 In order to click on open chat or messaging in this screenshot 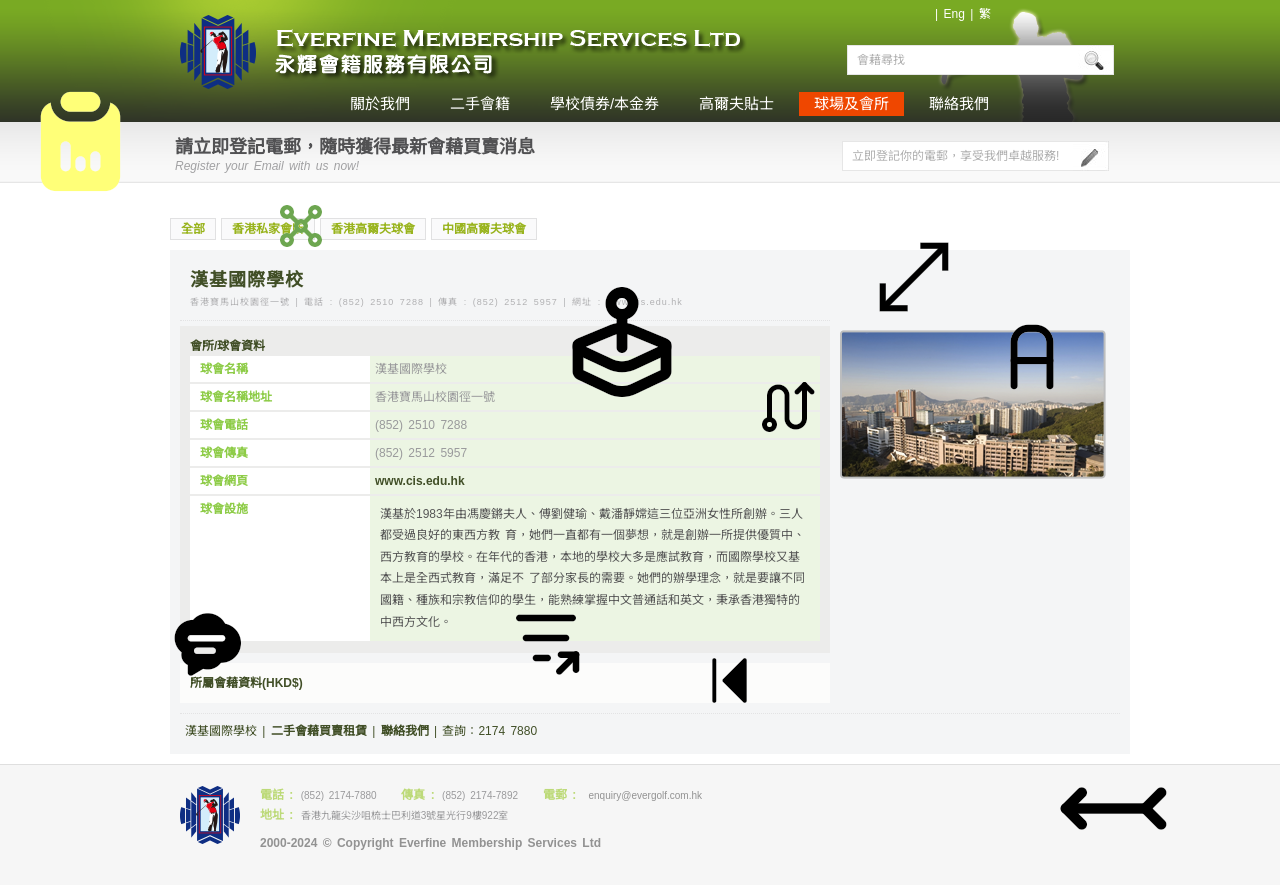, I will do `click(206, 644)`.